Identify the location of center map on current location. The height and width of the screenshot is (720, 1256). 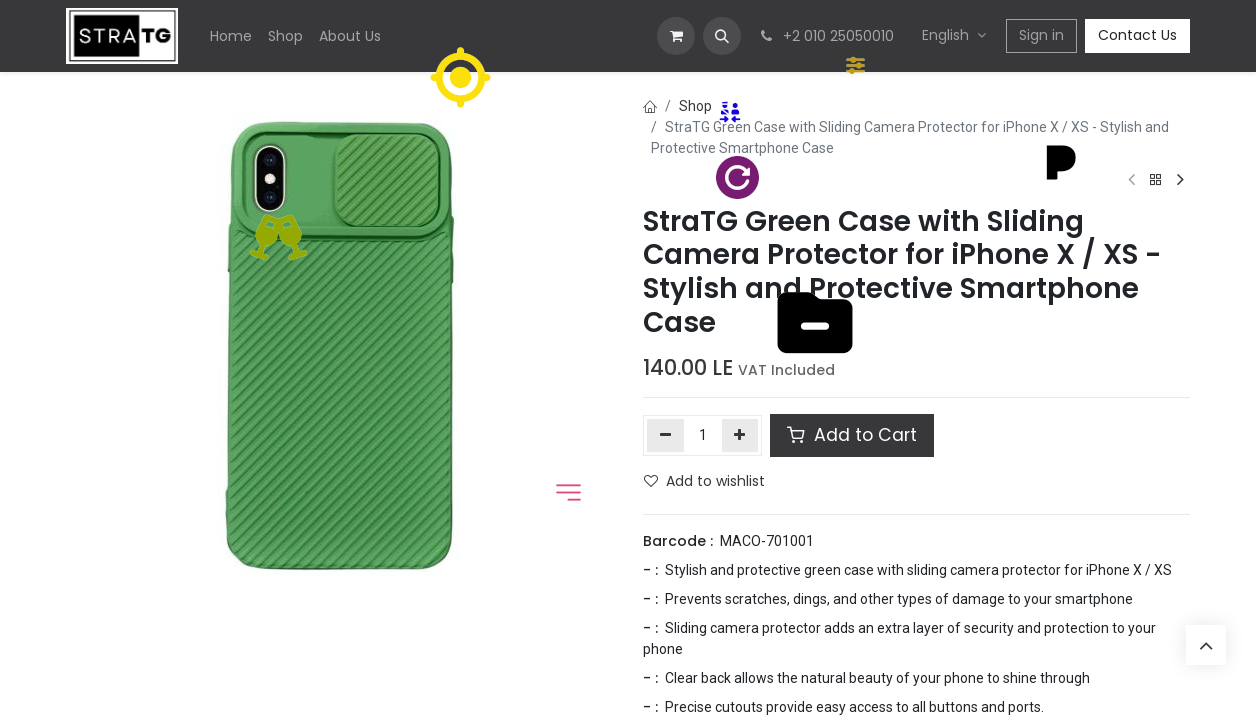
(460, 77).